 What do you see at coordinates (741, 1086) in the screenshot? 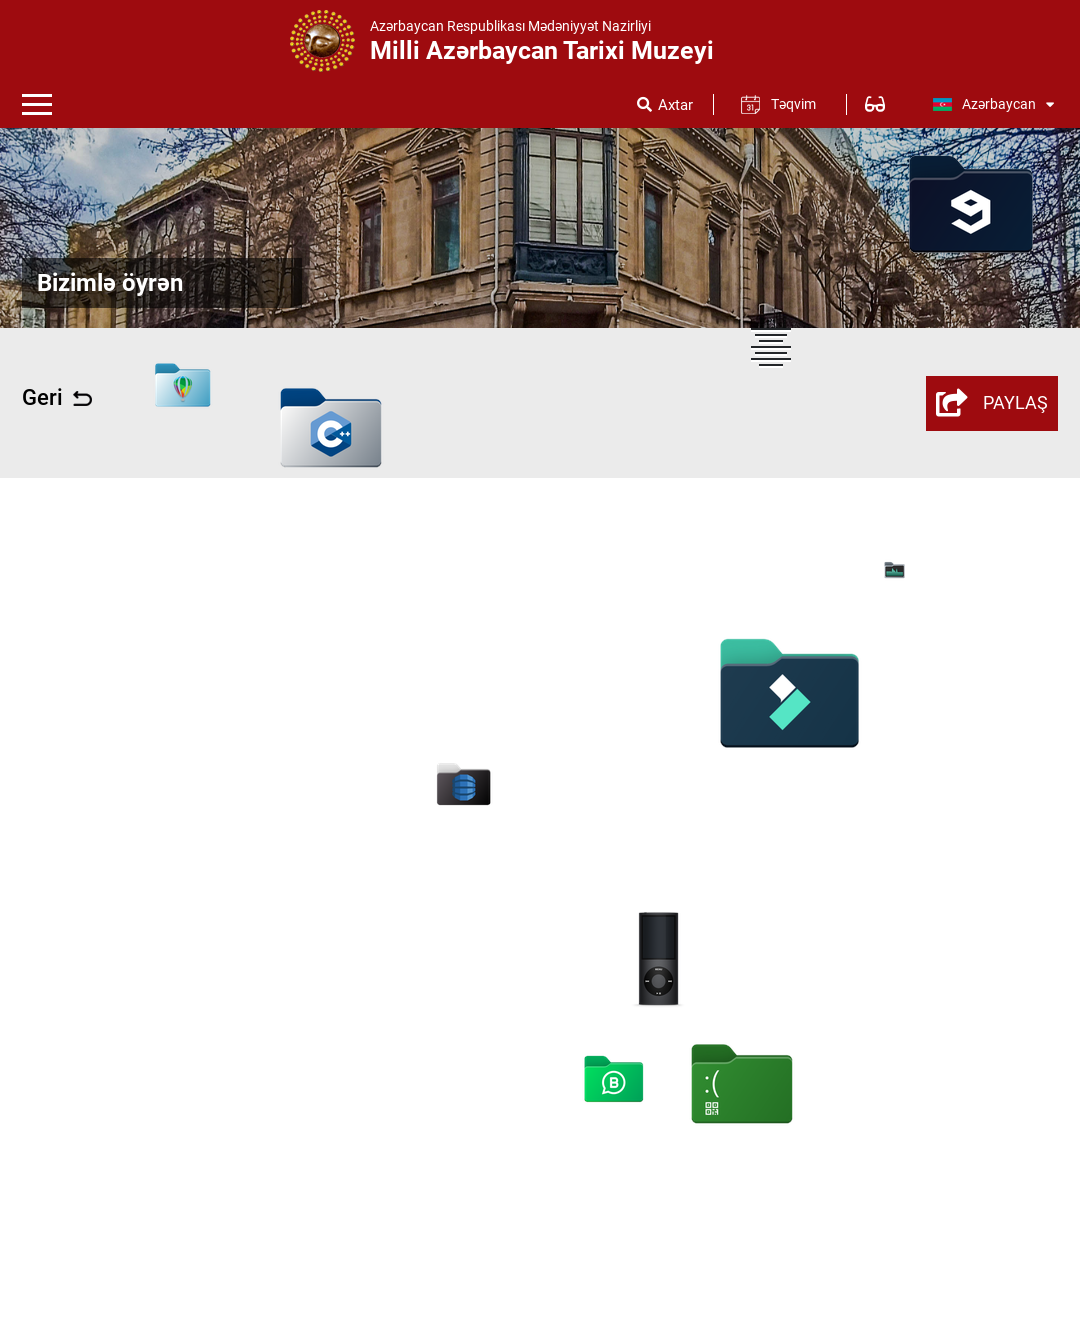
I see `folder containing windows insider or beta system files` at bounding box center [741, 1086].